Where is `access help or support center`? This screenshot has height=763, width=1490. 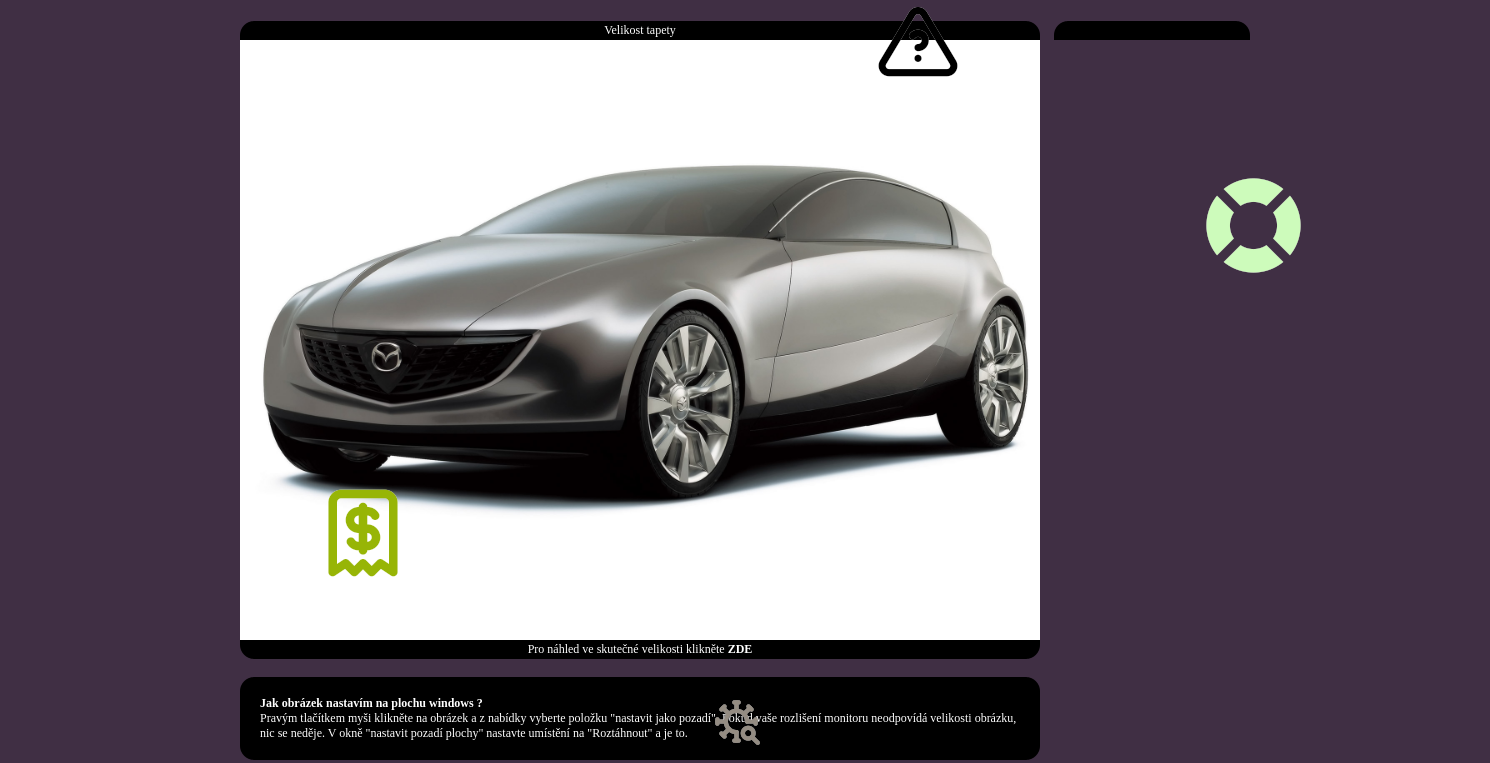 access help or support center is located at coordinates (1253, 225).